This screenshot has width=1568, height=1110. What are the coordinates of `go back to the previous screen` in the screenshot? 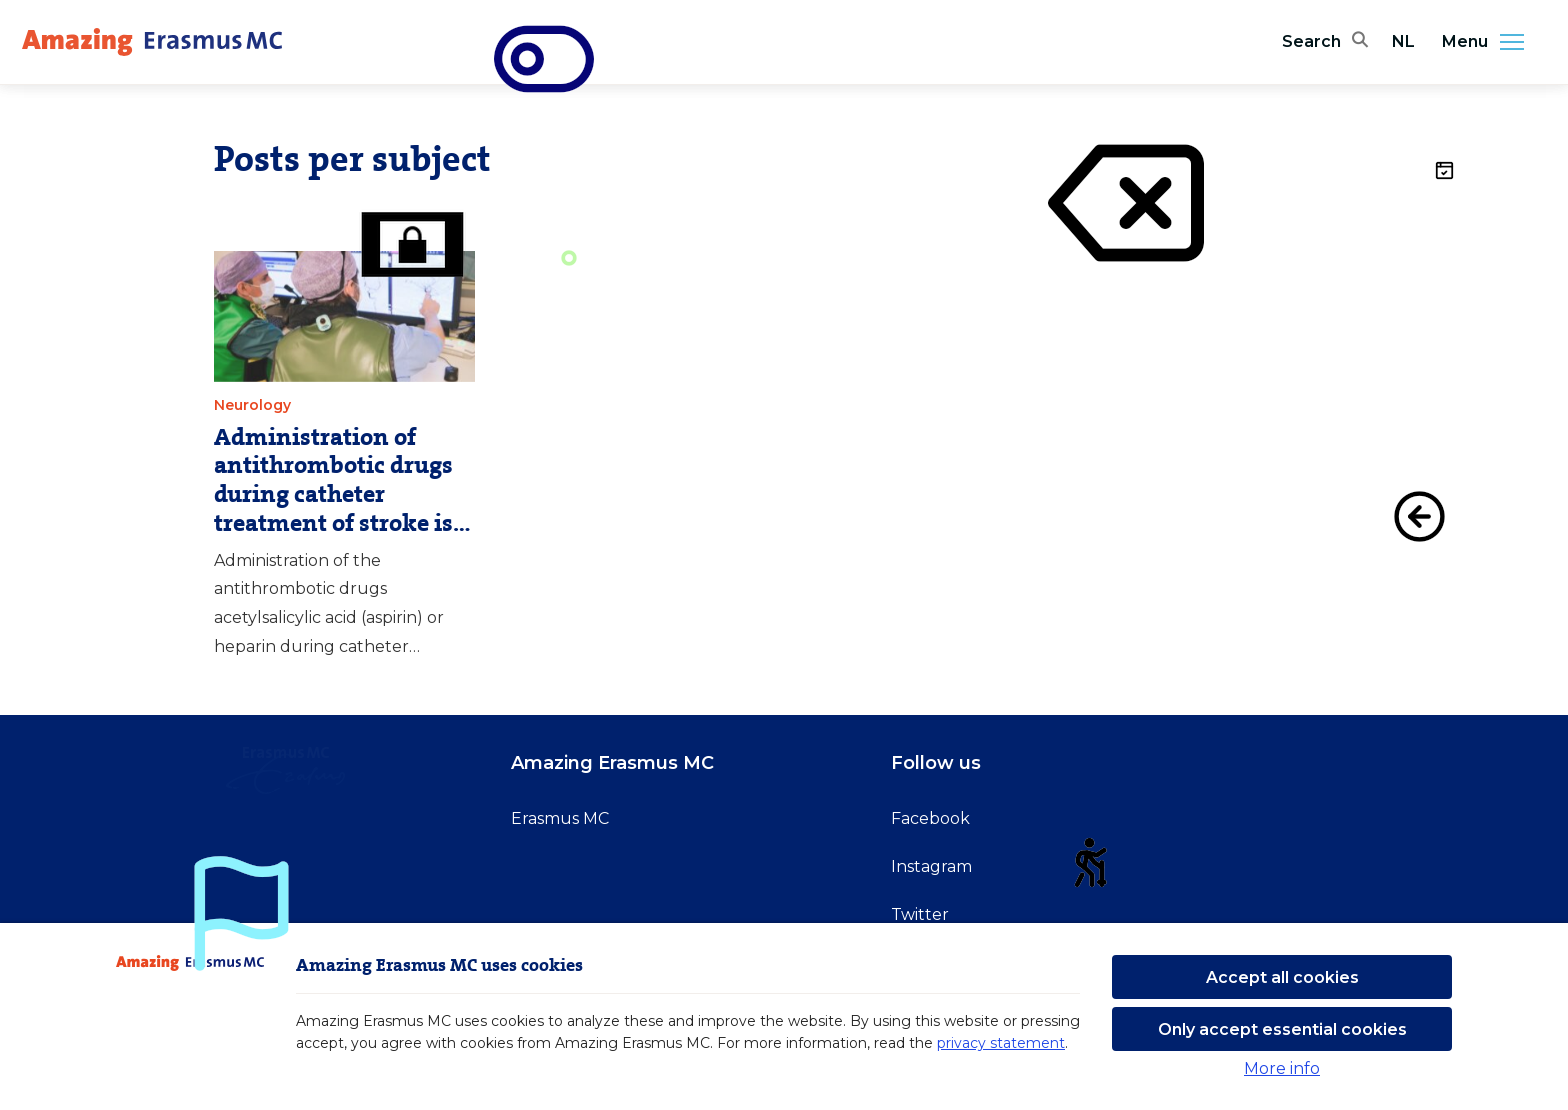 It's located at (1419, 516).